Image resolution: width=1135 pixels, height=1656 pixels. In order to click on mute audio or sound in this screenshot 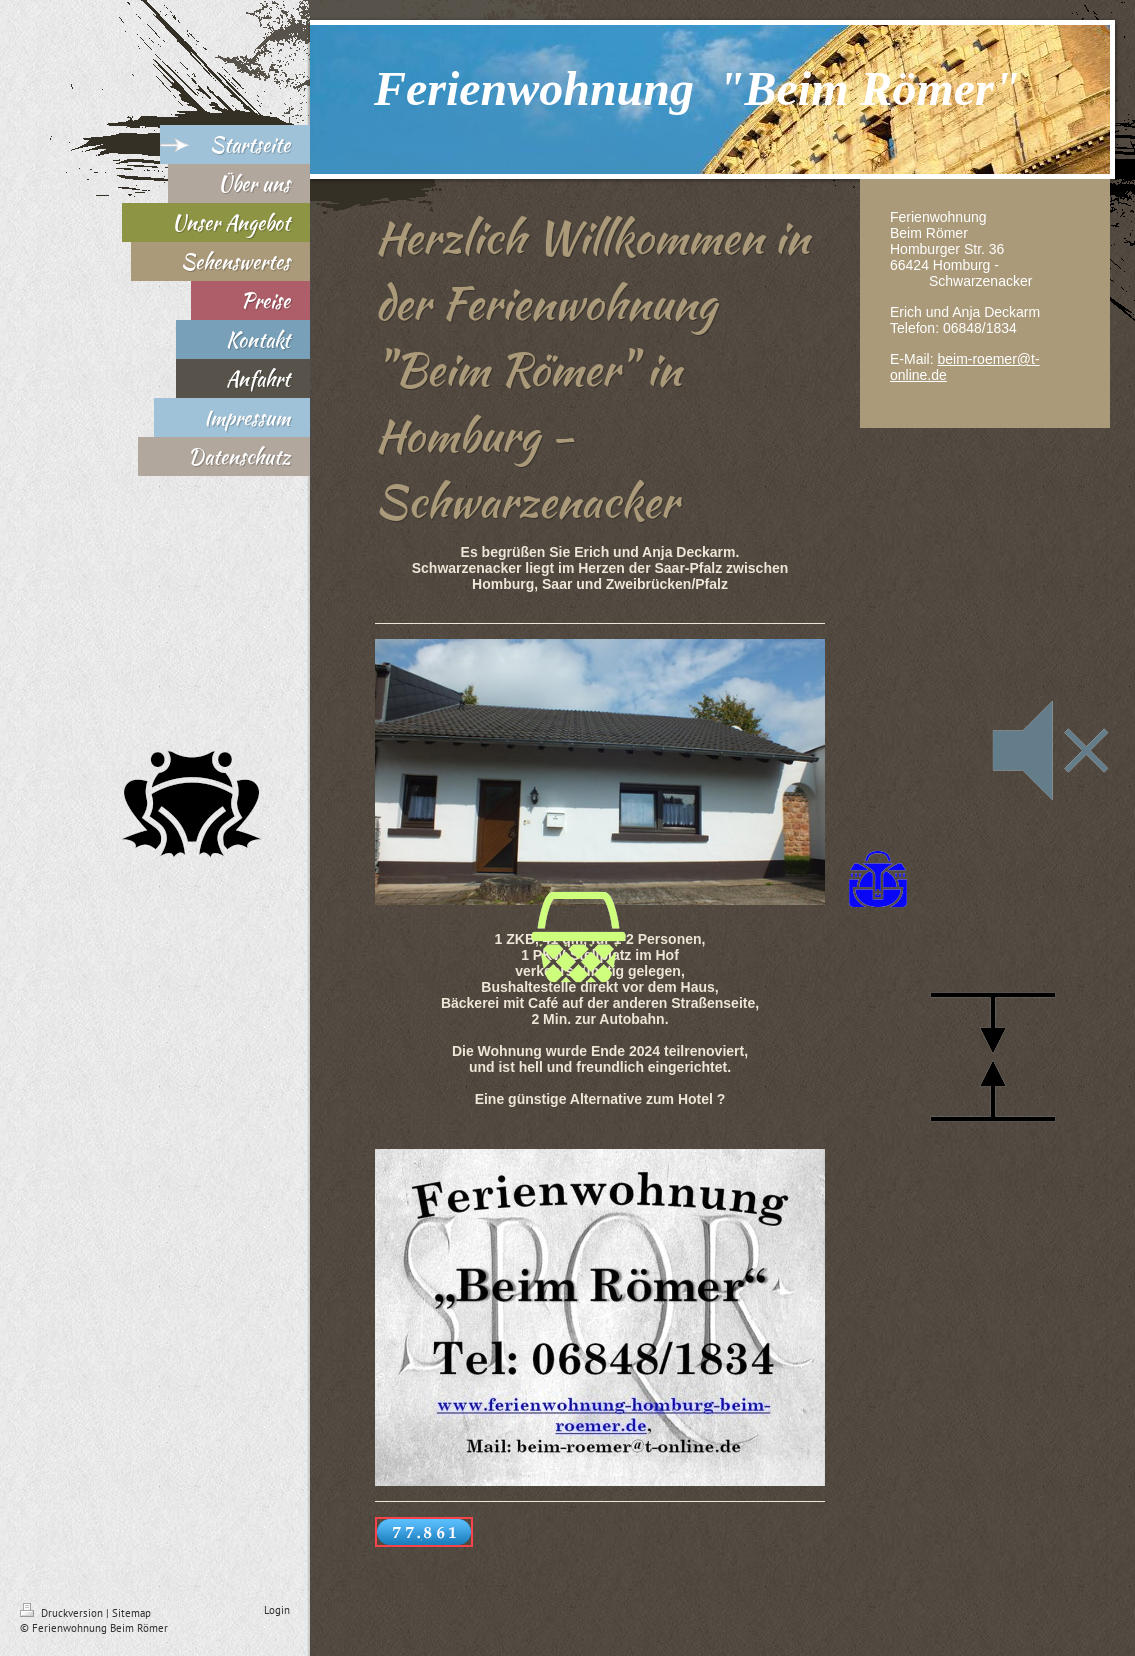, I will do `click(1046, 750)`.